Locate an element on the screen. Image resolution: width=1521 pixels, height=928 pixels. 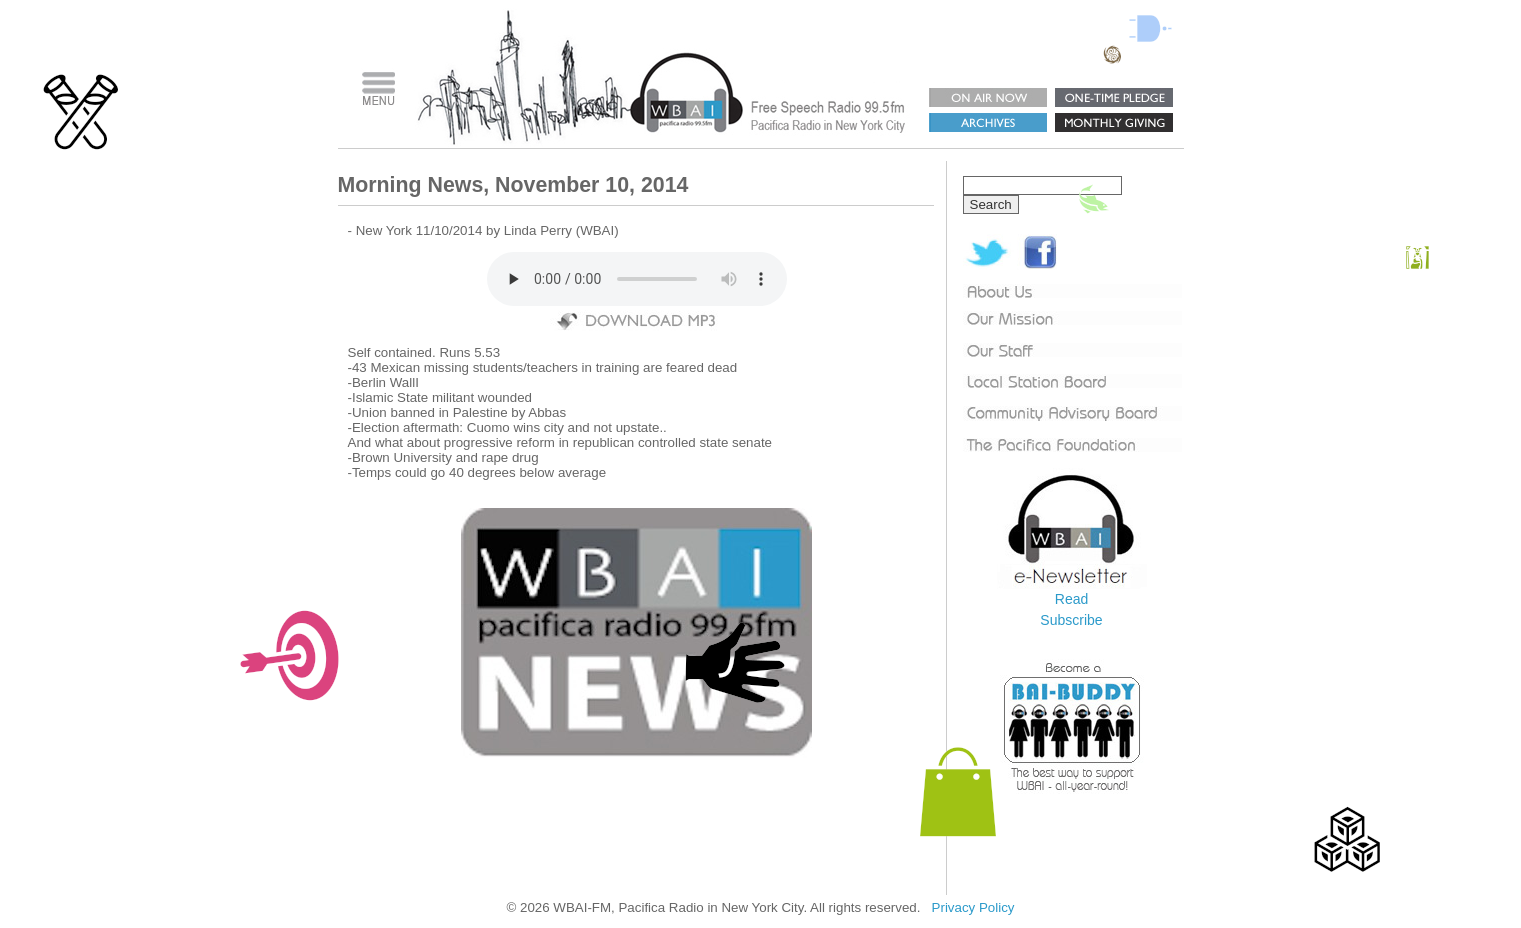
set or view your goals is located at coordinates (289, 655).